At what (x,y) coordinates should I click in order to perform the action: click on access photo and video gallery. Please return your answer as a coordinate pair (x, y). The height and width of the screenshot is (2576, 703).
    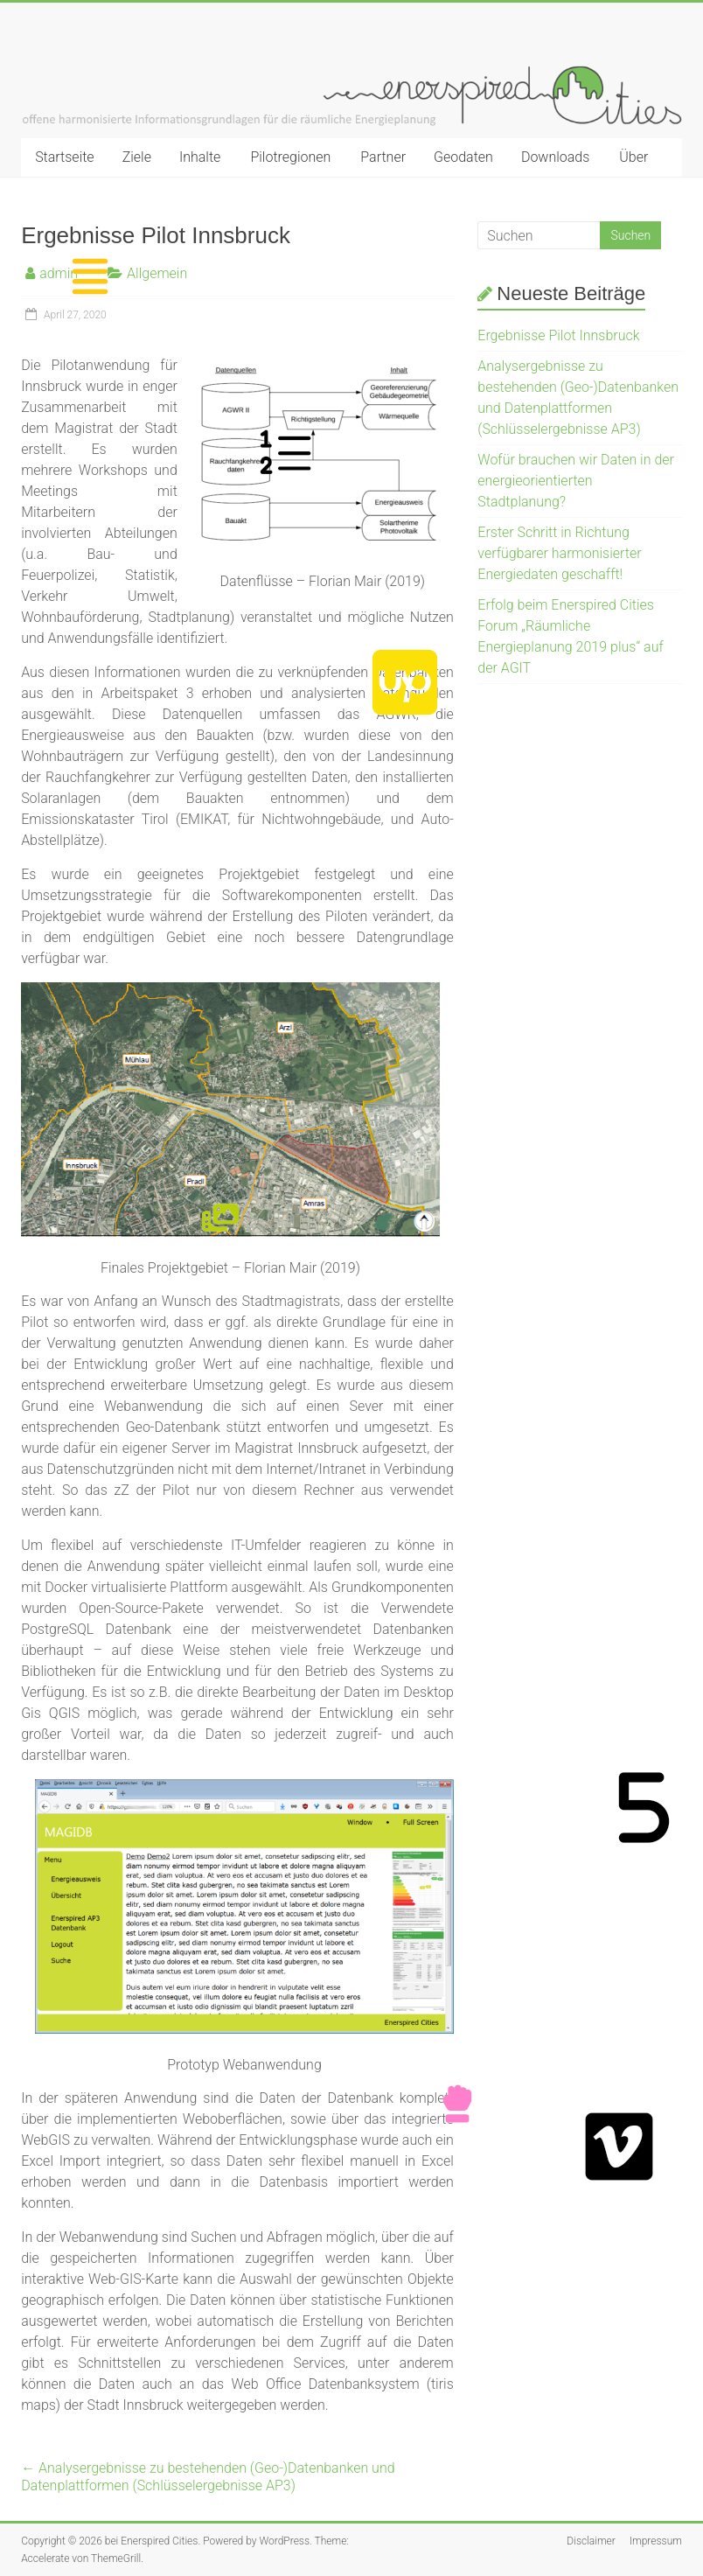
    Looking at the image, I should click on (220, 1218).